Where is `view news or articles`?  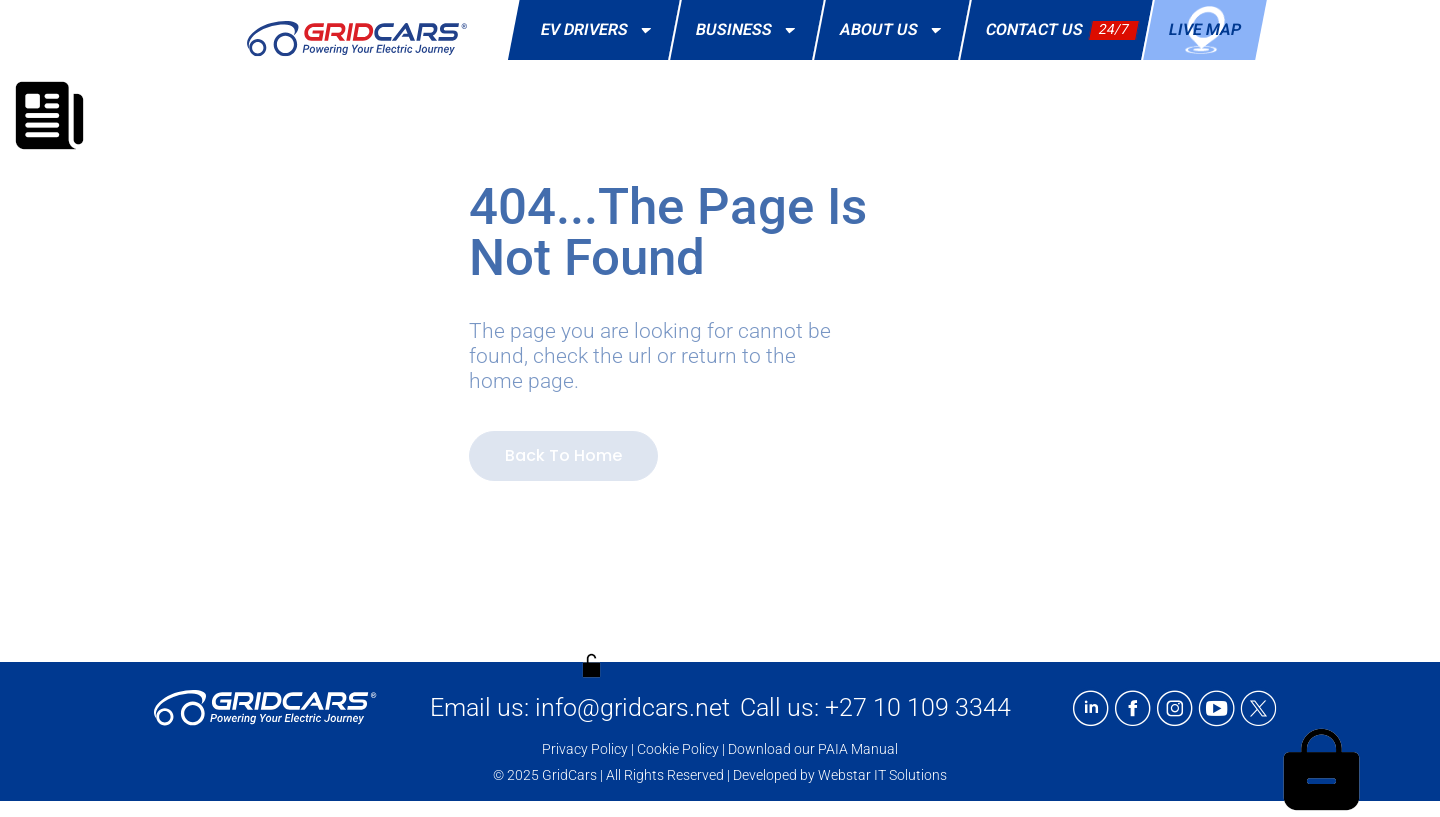
view news or articles is located at coordinates (49, 115).